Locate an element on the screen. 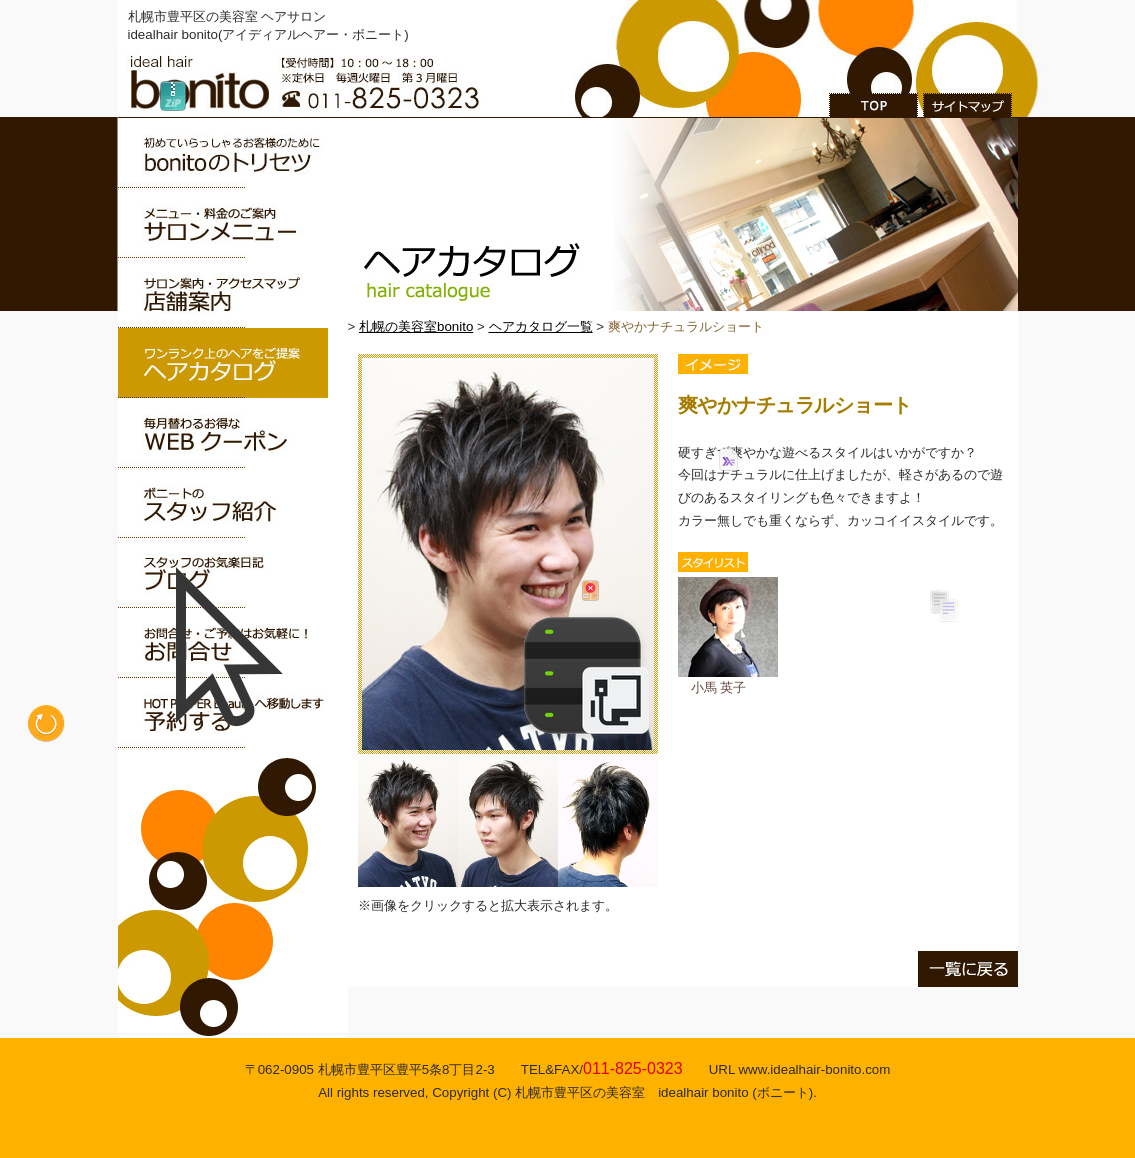  a compressed zip file is located at coordinates (173, 96).